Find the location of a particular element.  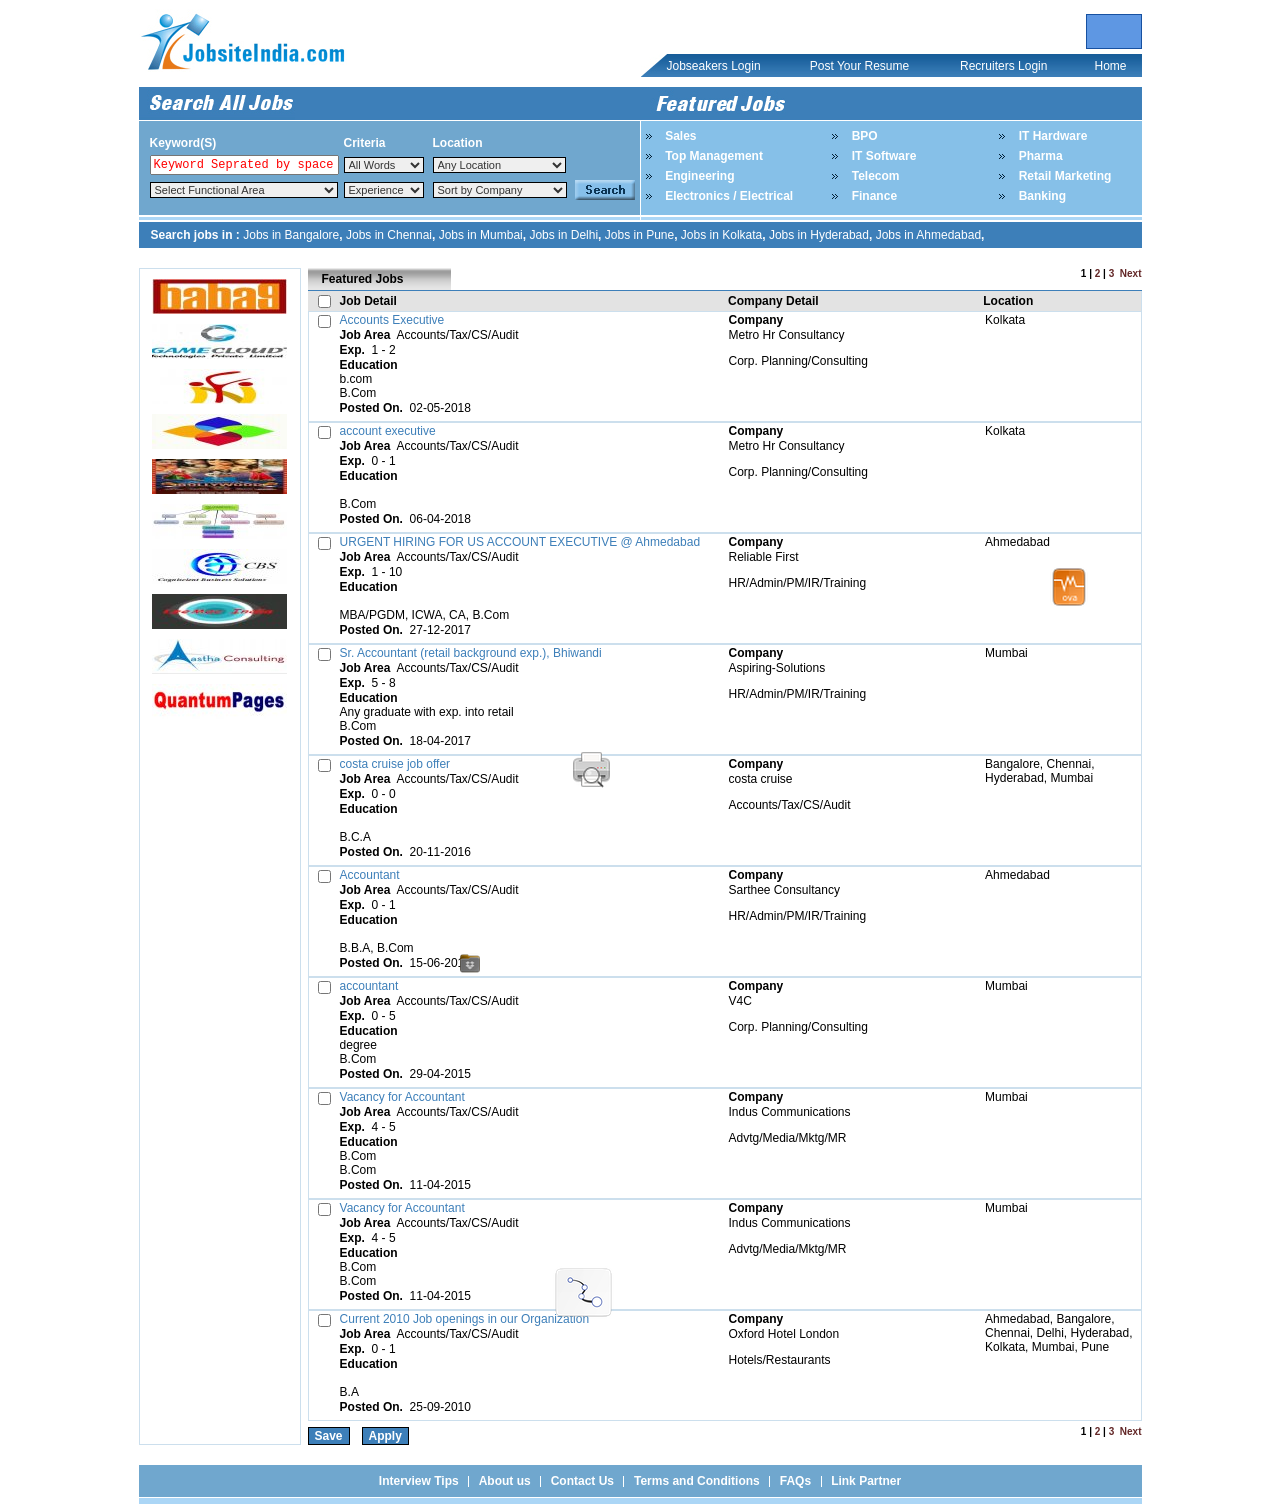

preview document before printing is located at coordinates (591, 769).